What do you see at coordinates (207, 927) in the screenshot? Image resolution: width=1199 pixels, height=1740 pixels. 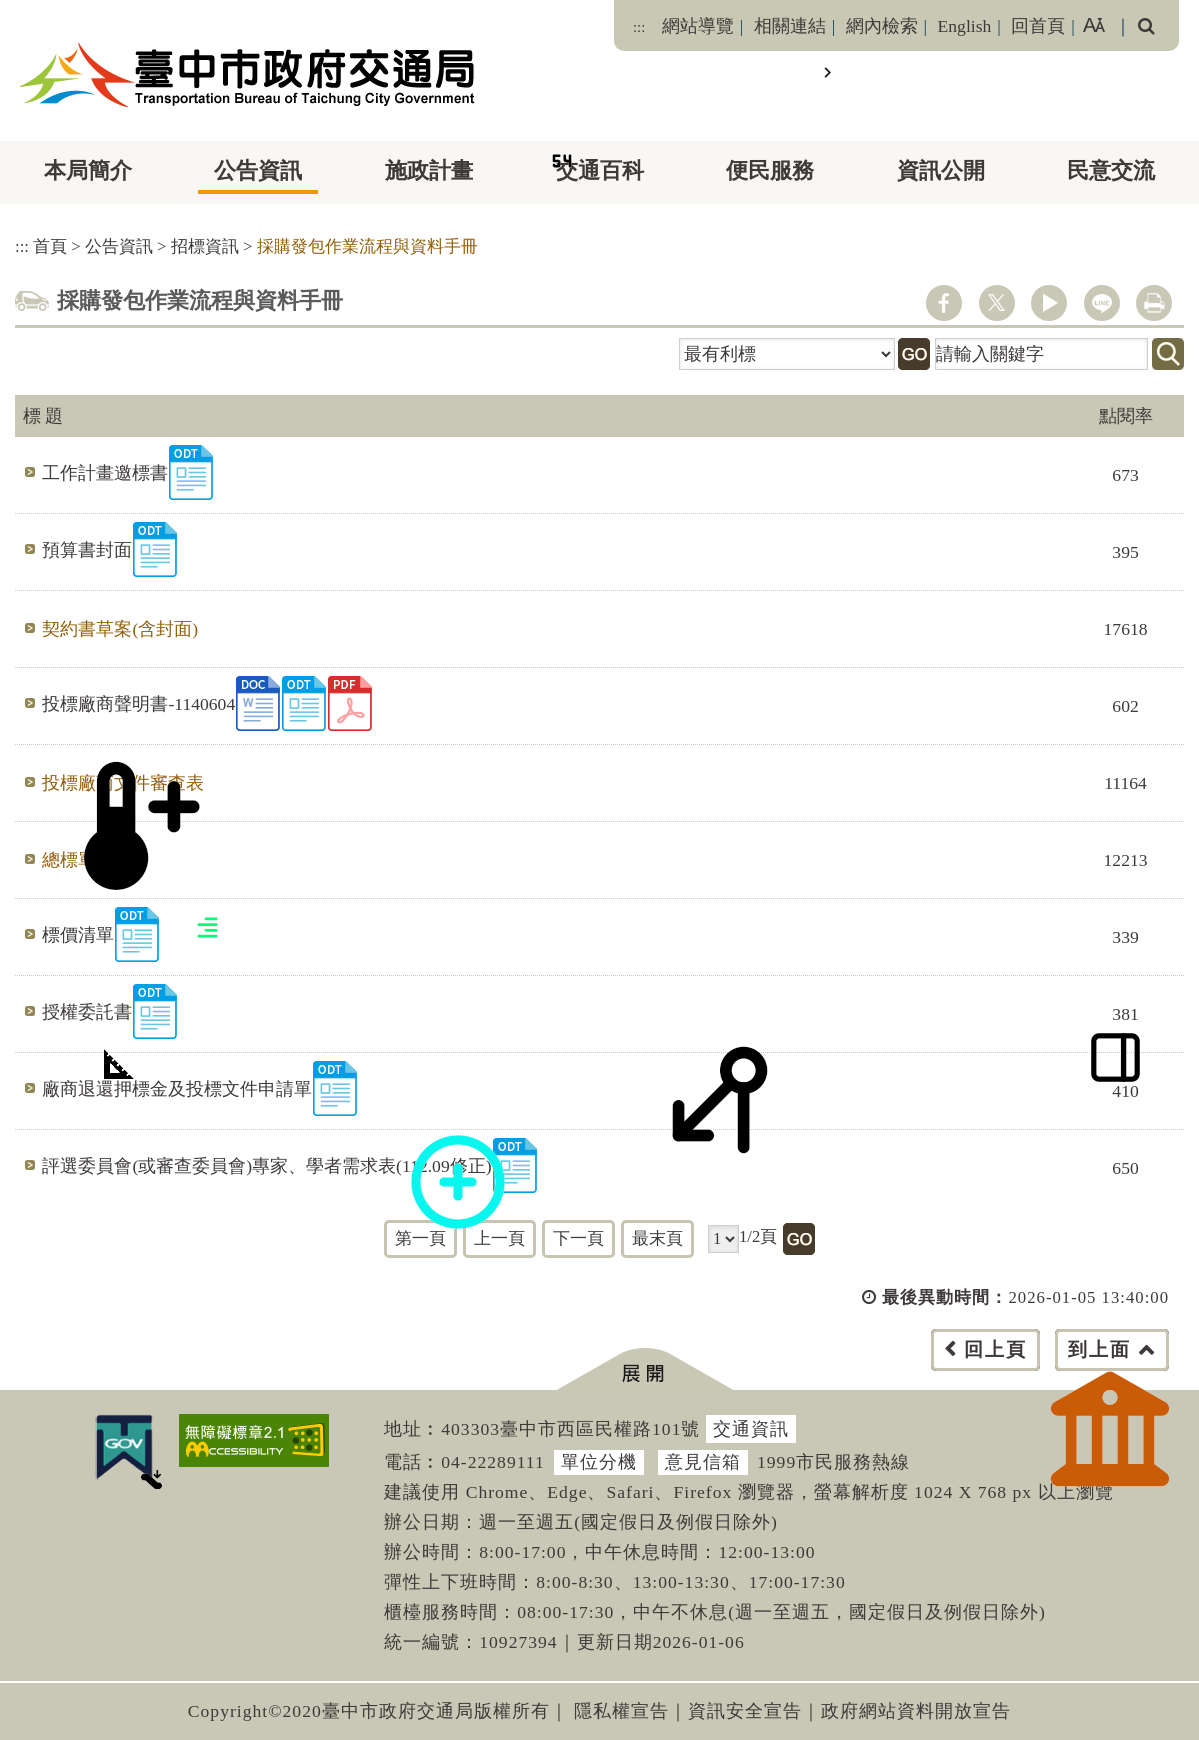 I see `align text to the right` at bounding box center [207, 927].